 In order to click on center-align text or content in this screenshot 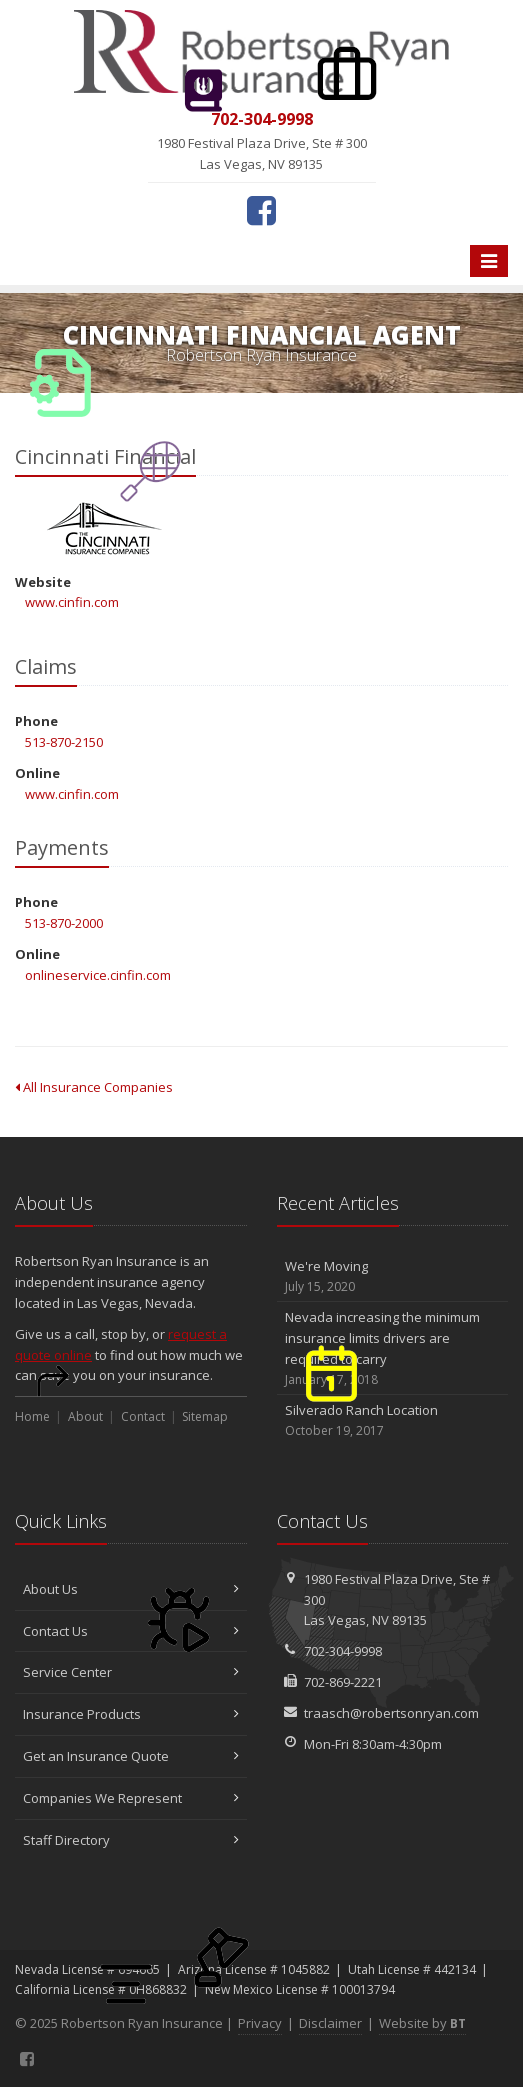, I will do `click(126, 1984)`.